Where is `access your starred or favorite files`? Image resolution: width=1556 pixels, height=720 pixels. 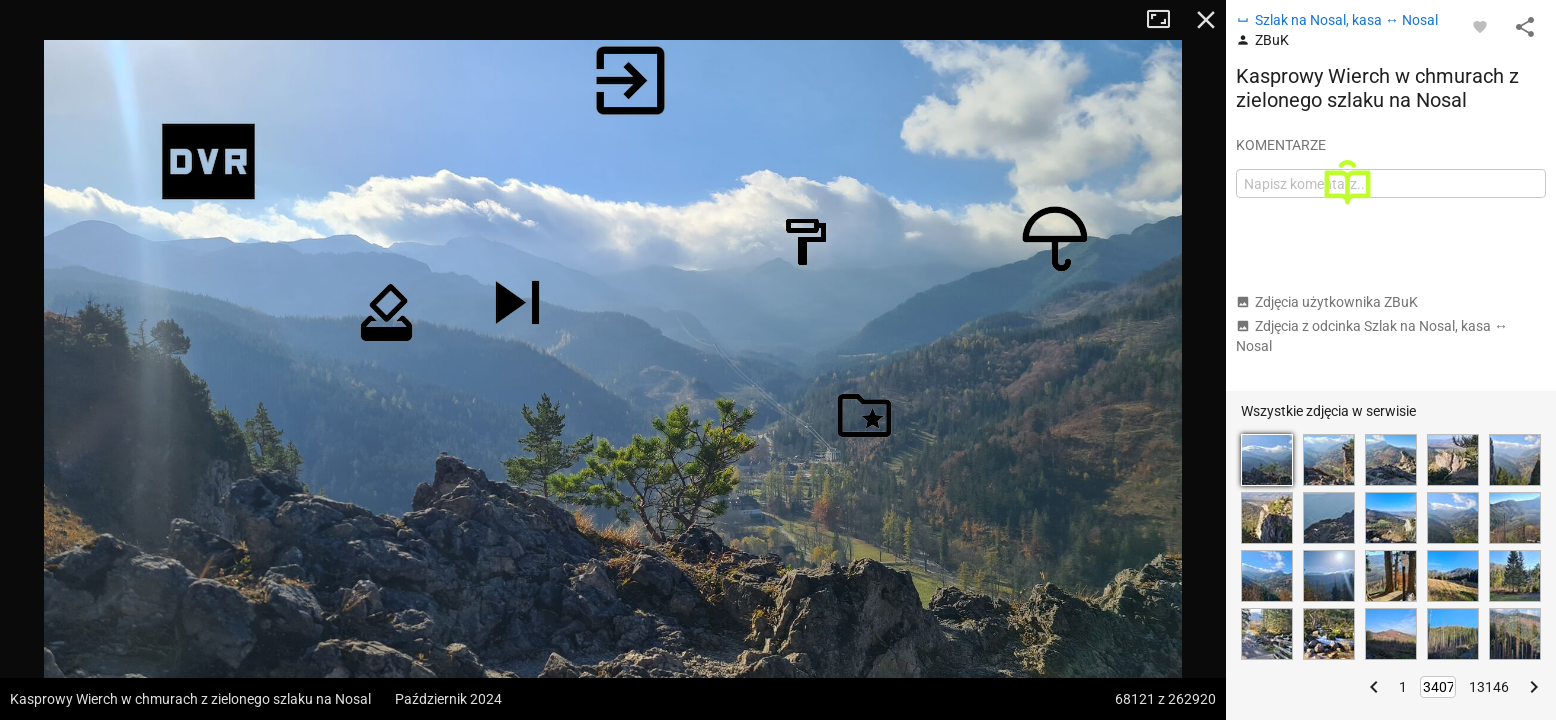
access your starred or favorite files is located at coordinates (864, 415).